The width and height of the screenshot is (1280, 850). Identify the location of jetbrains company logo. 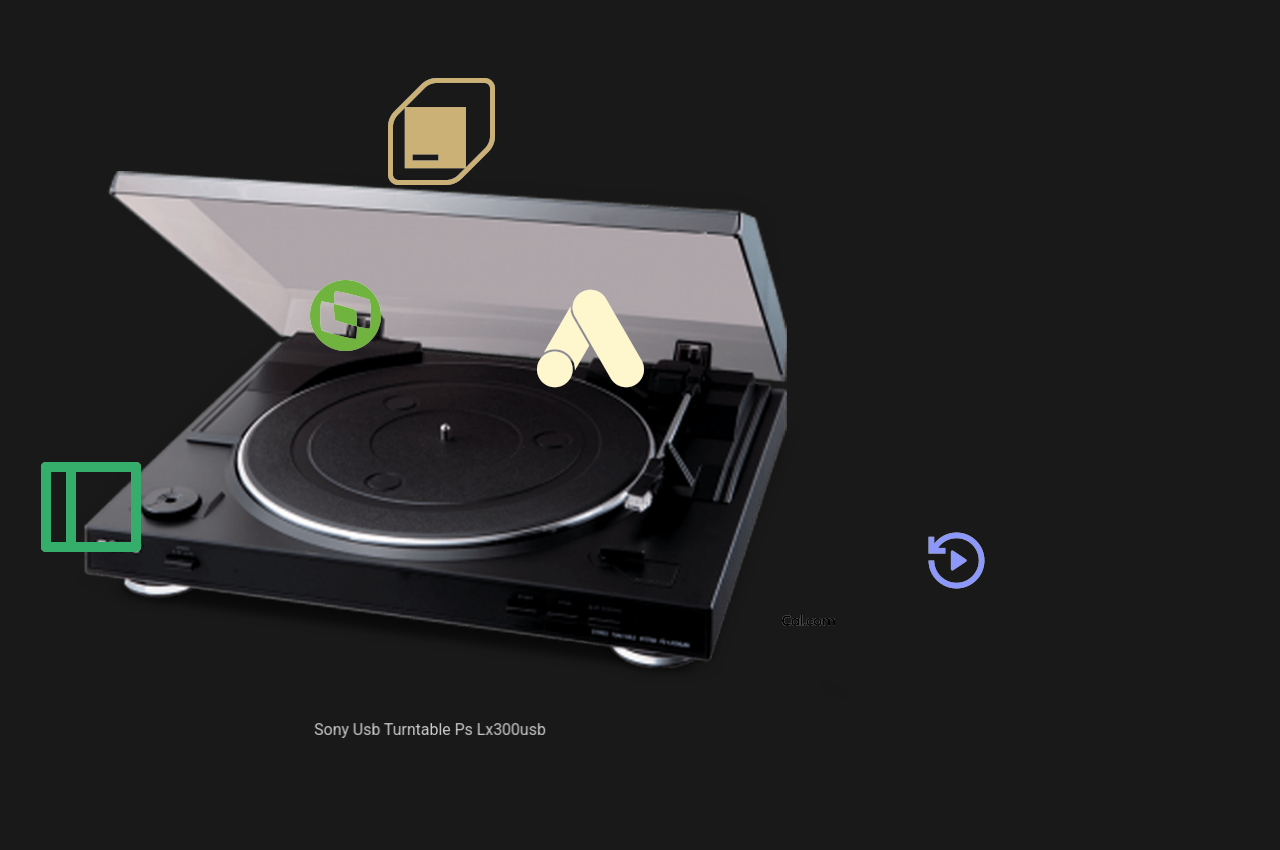
(441, 131).